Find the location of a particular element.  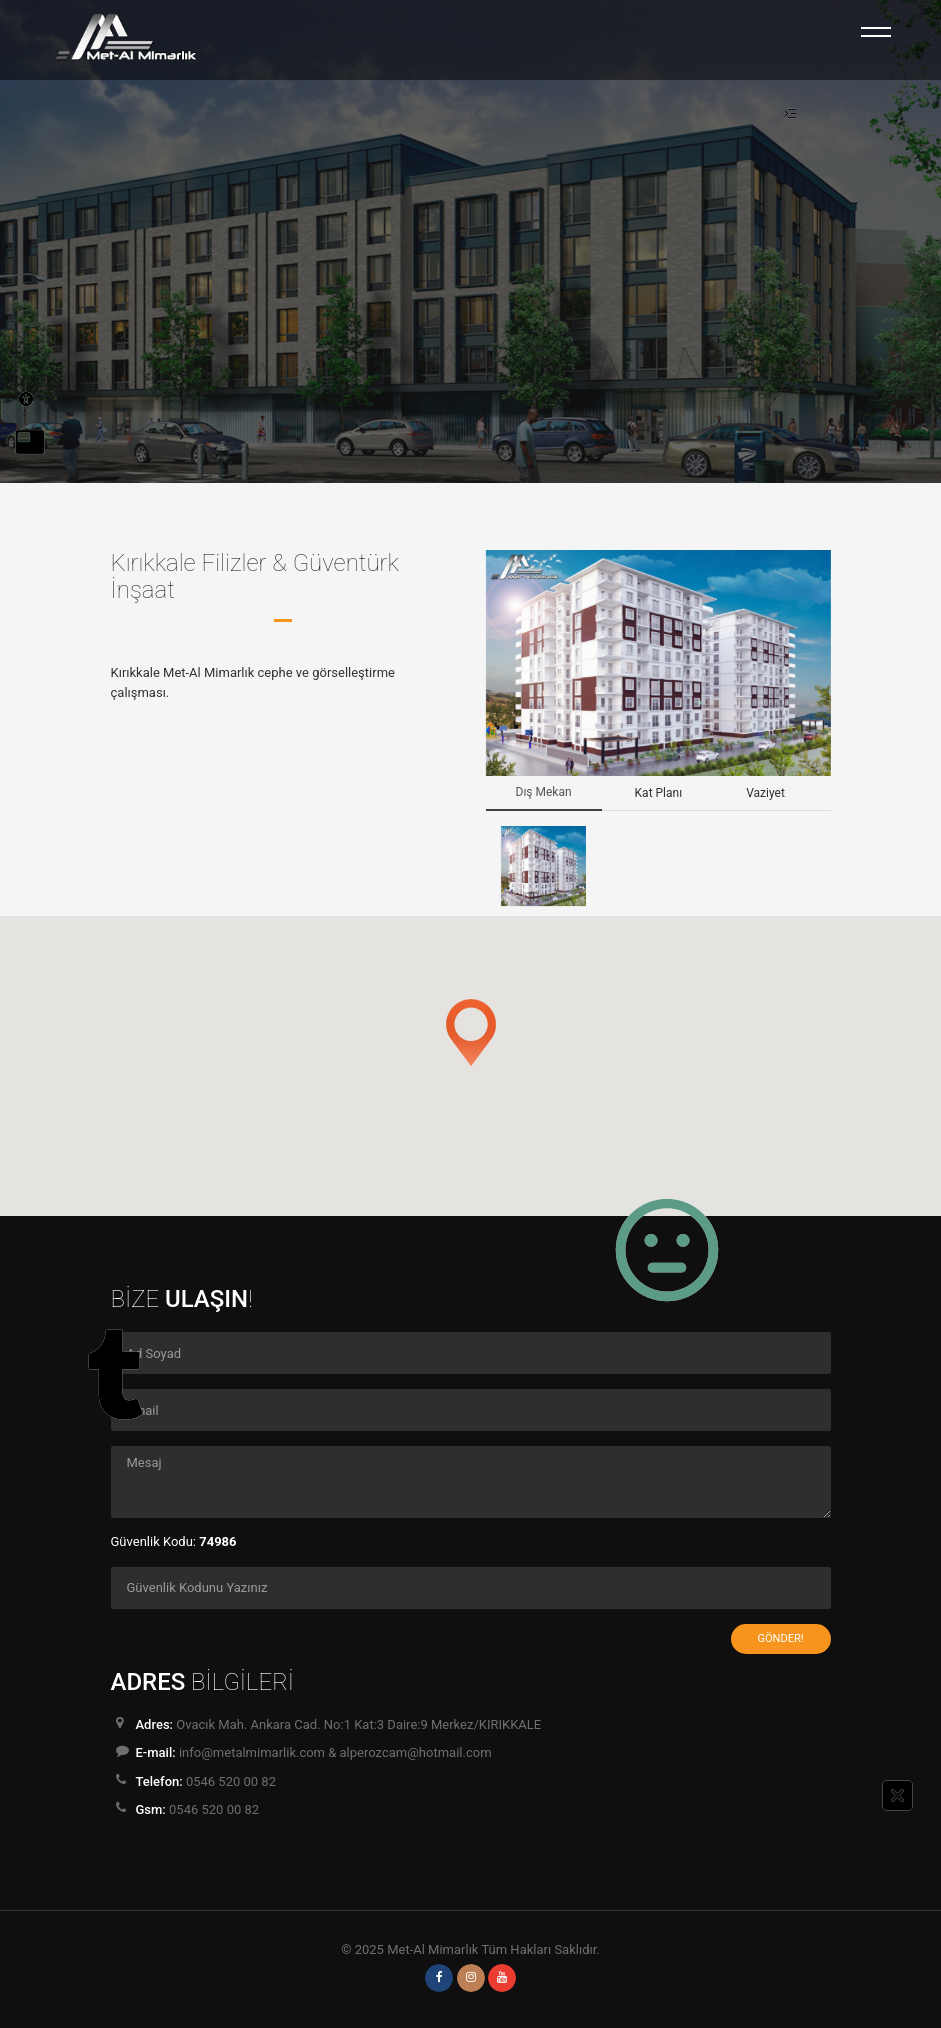

view featured or highlighted video content is located at coordinates (30, 442).